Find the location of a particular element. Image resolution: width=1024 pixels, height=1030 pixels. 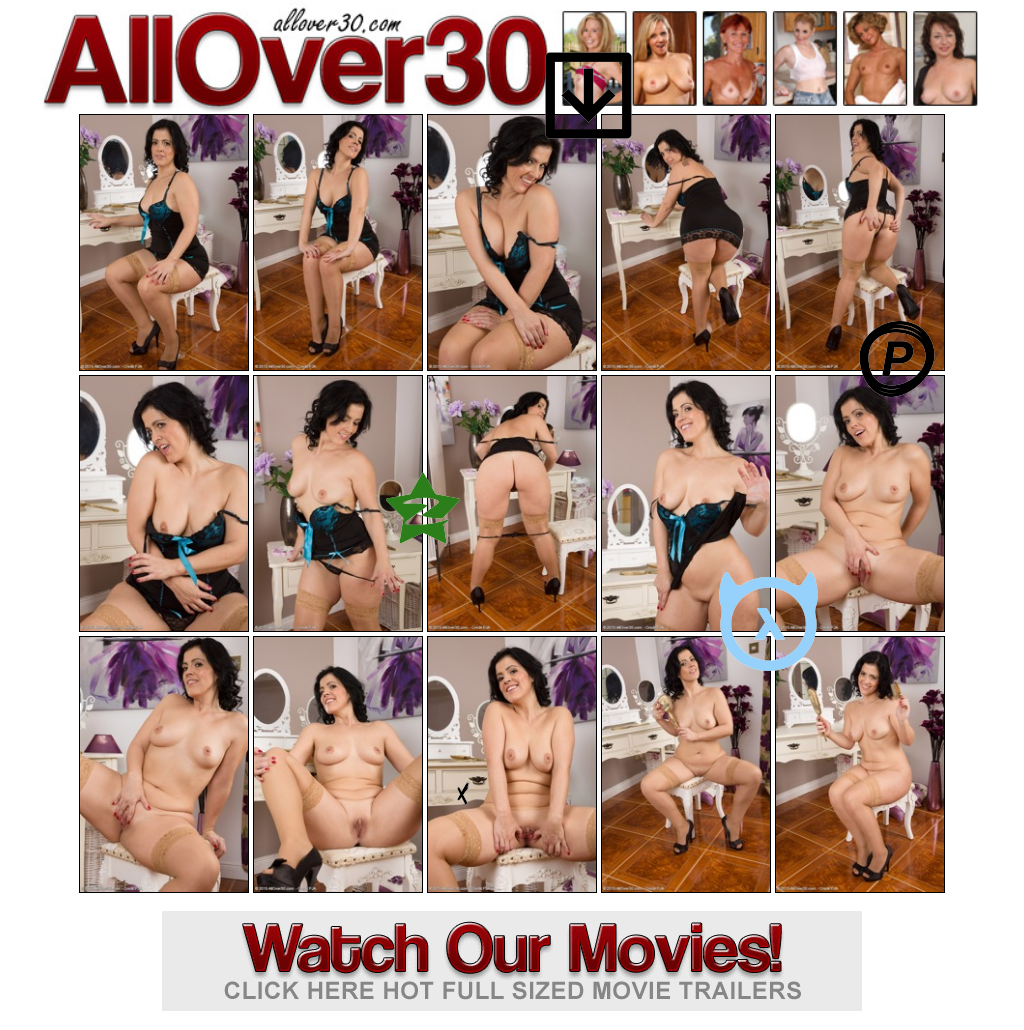

open Qzone social network is located at coordinates (423, 508).